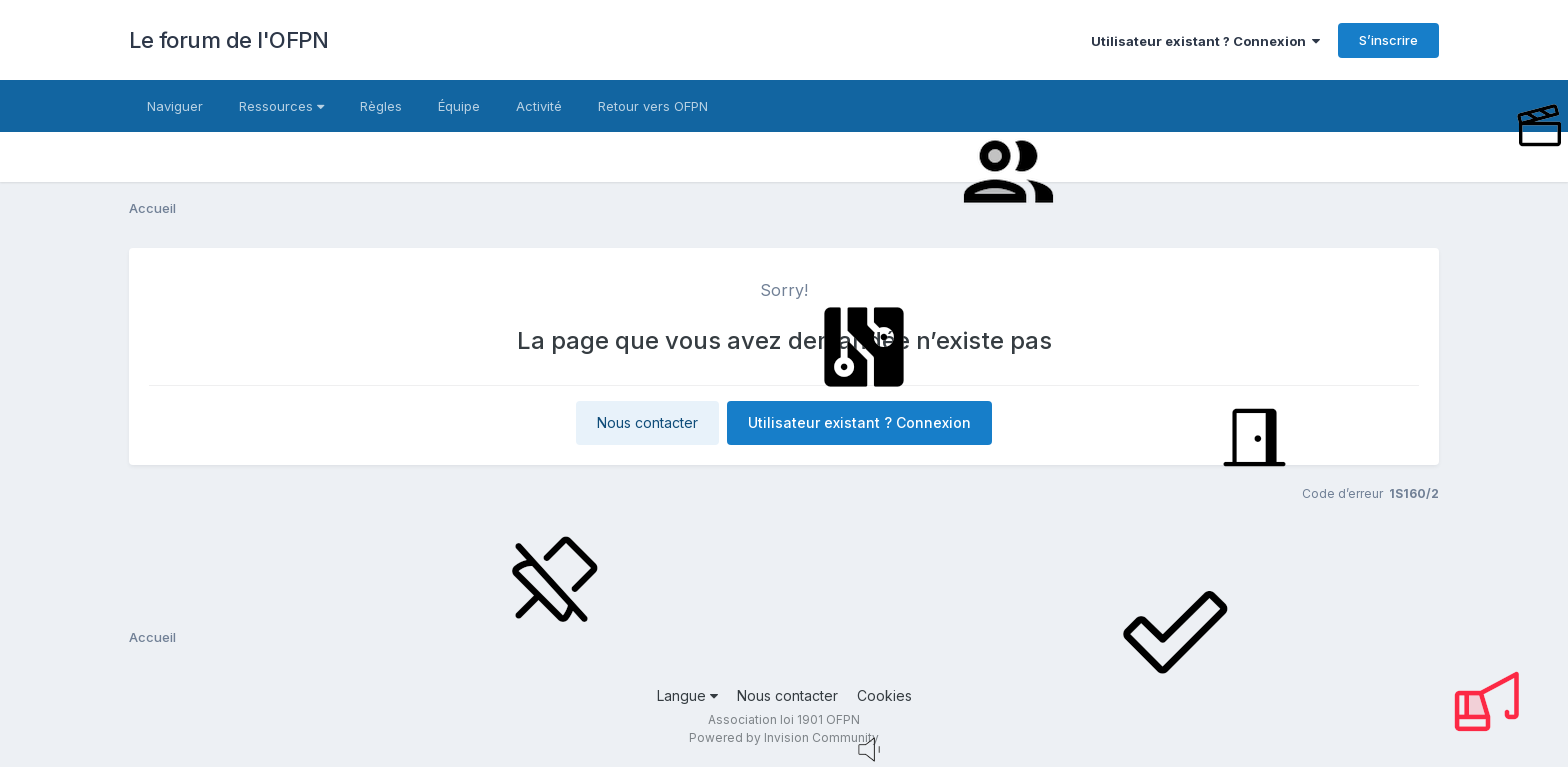 This screenshot has height=767, width=1568. I want to click on unpin an item from its current position, so click(551, 582).